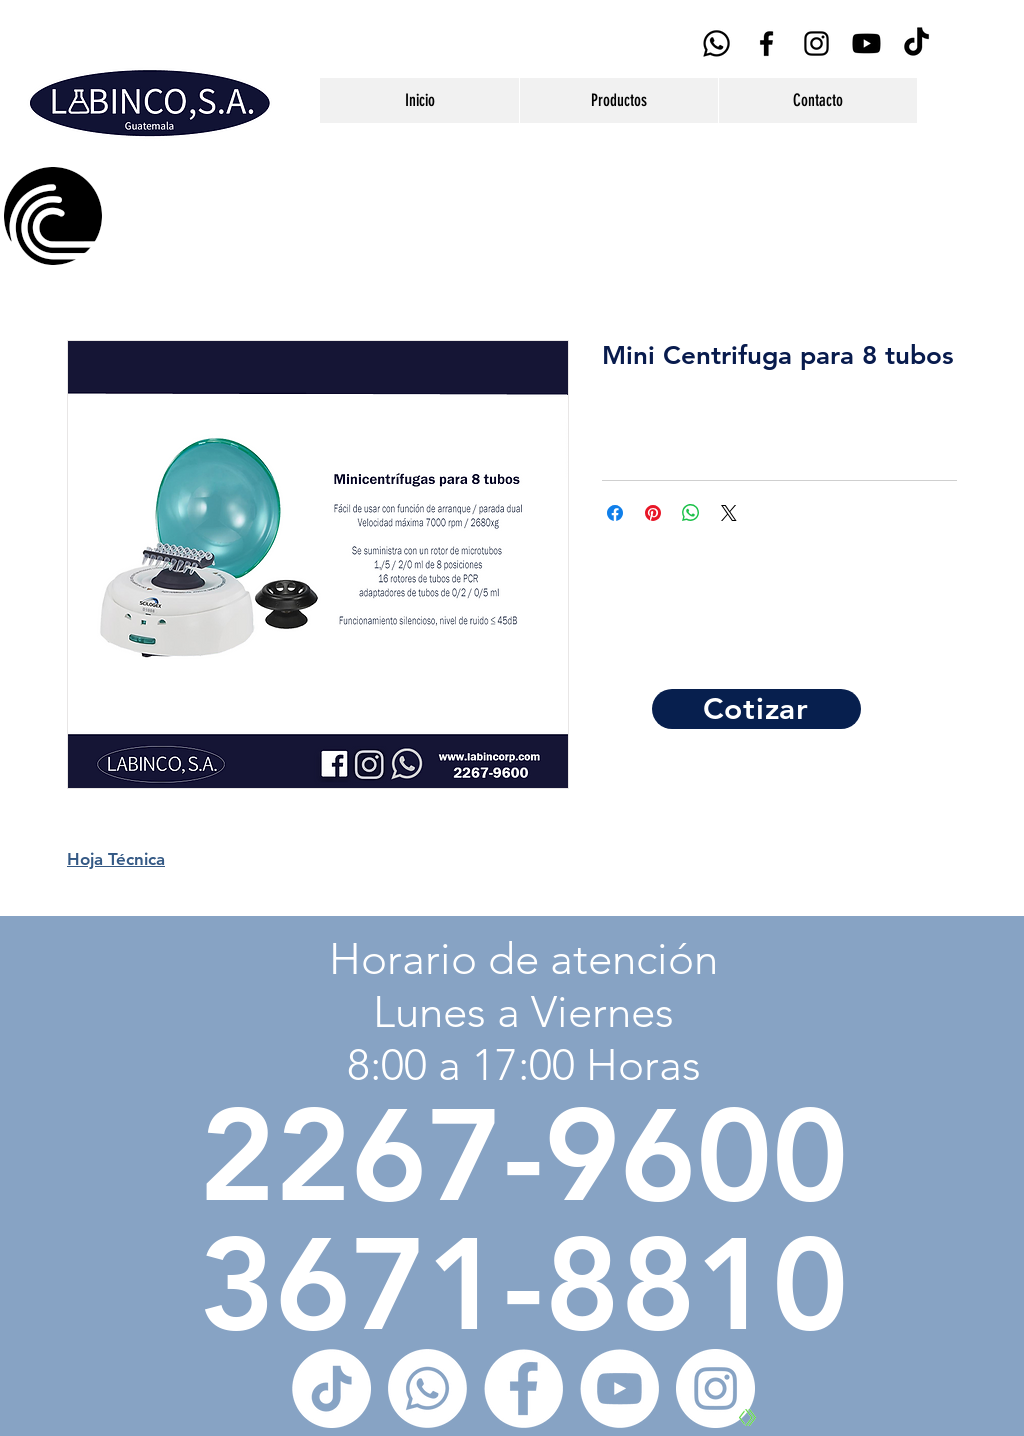 The image size is (1024, 1436). I want to click on open BitTorrent application, so click(53, 216).